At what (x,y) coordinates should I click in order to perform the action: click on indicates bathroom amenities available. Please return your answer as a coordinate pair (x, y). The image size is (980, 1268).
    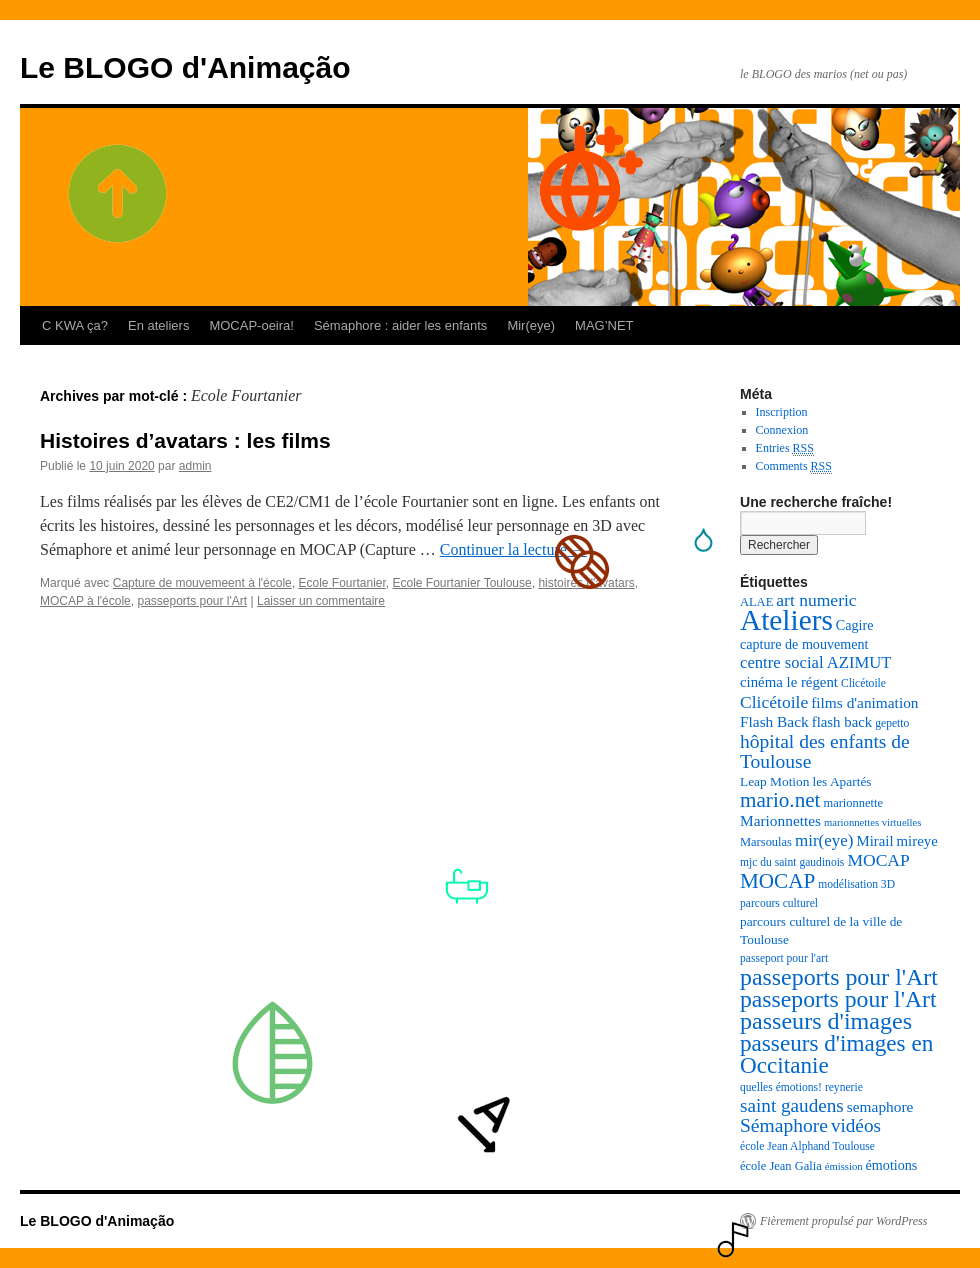
    Looking at the image, I should click on (467, 887).